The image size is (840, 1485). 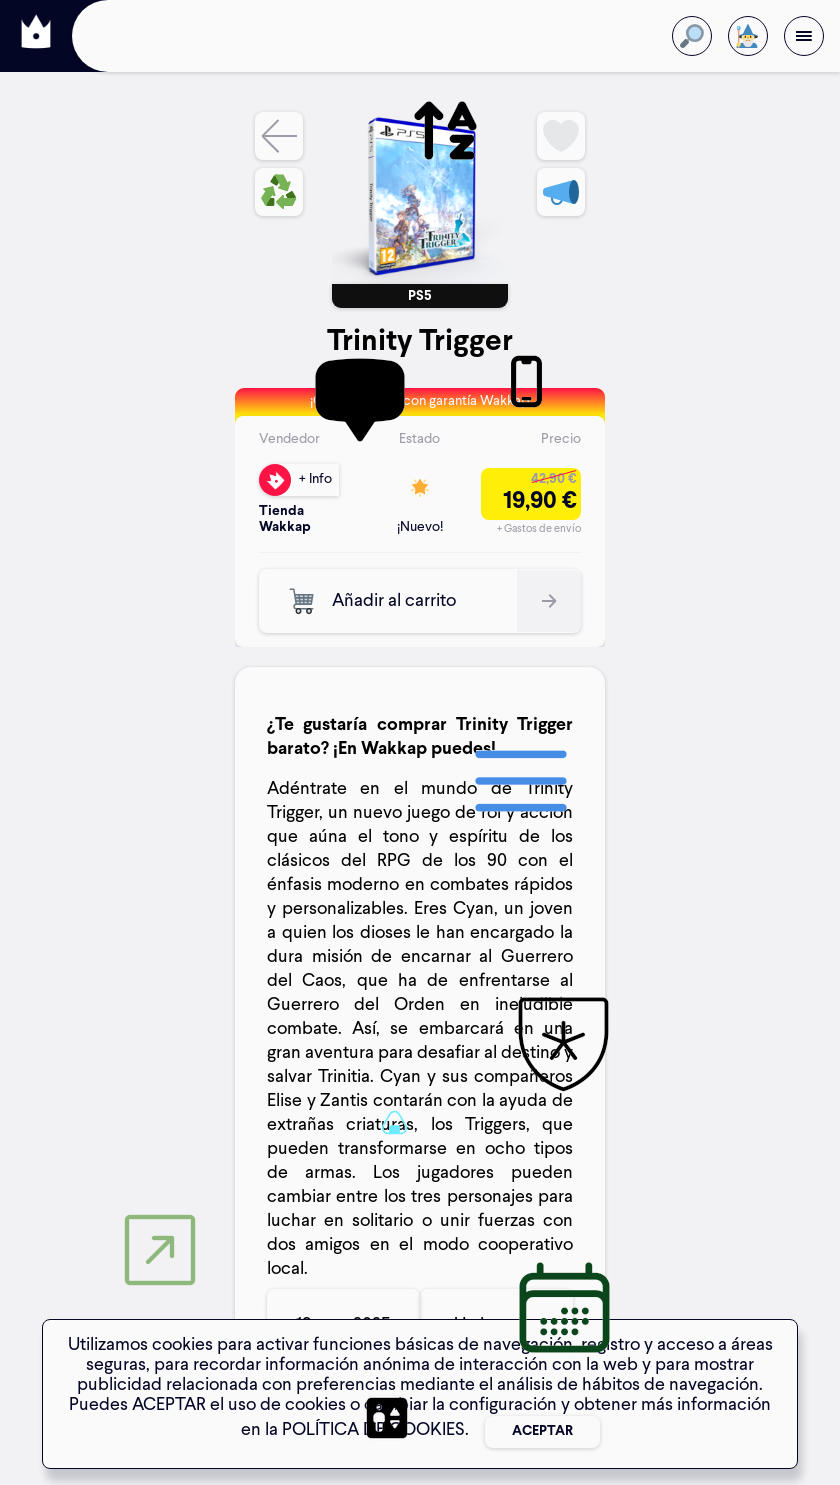 I want to click on access mobile device settings, so click(x=526, y=381).